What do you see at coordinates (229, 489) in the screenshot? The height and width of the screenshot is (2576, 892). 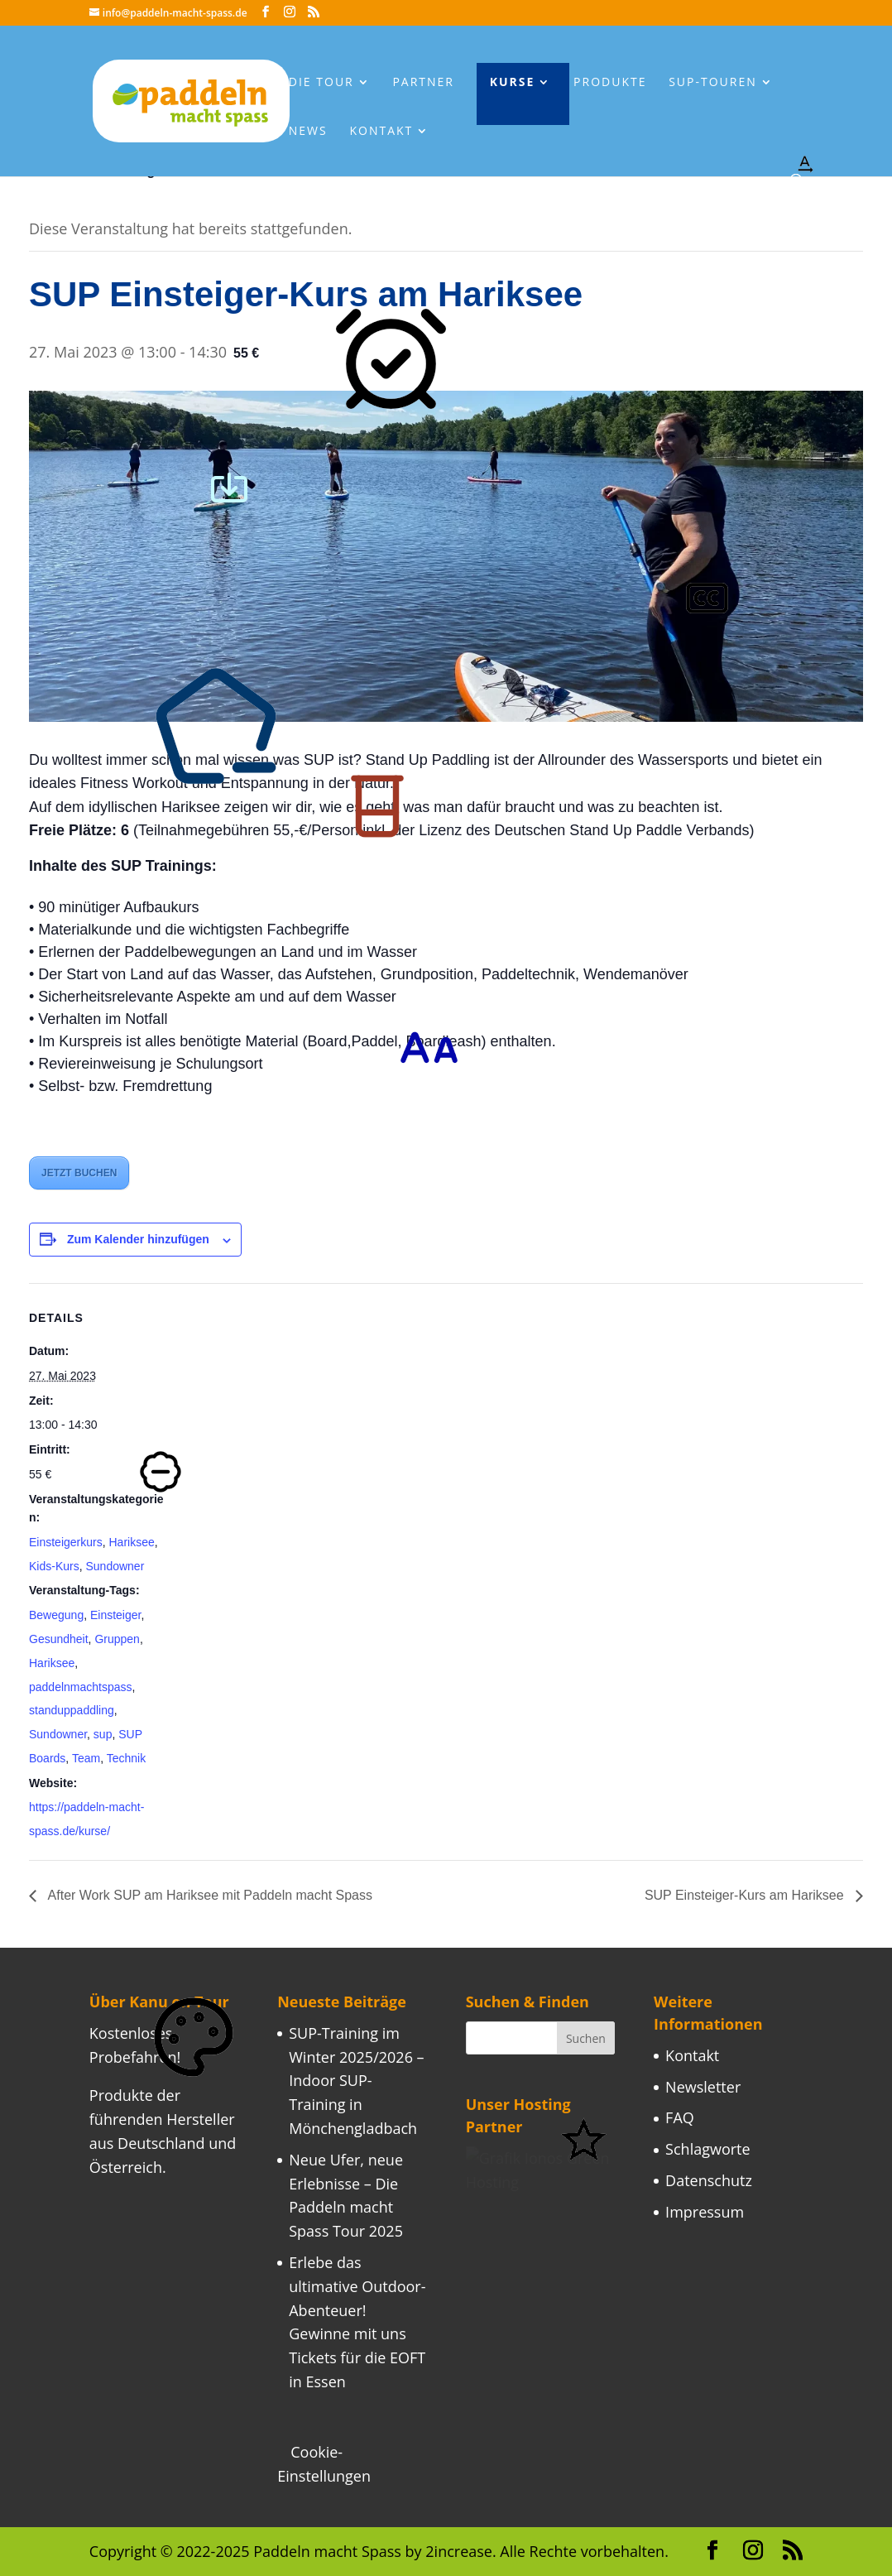 I see `import a file or data into the app` at bounding box center [229, 489].